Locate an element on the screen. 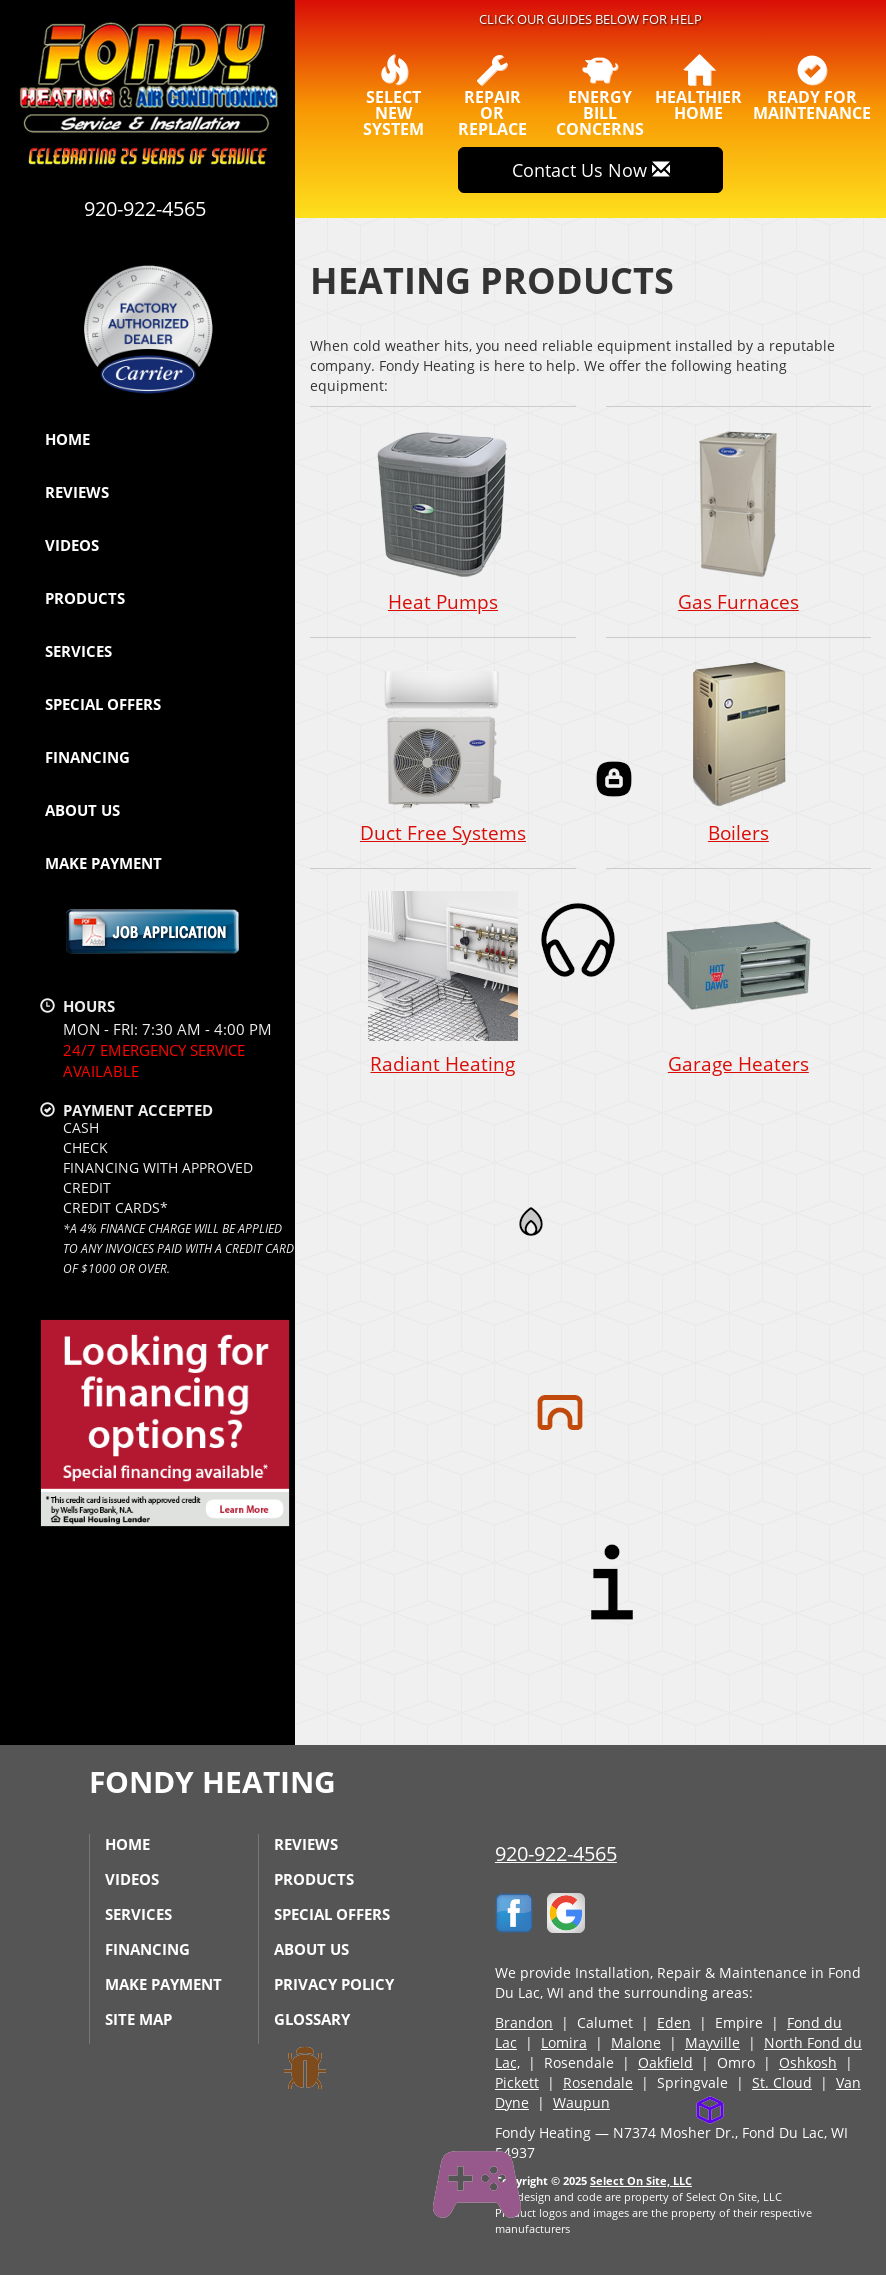 This screenshot has width=886, height=2275. view more information or details is located at coordinates (612, 1582).